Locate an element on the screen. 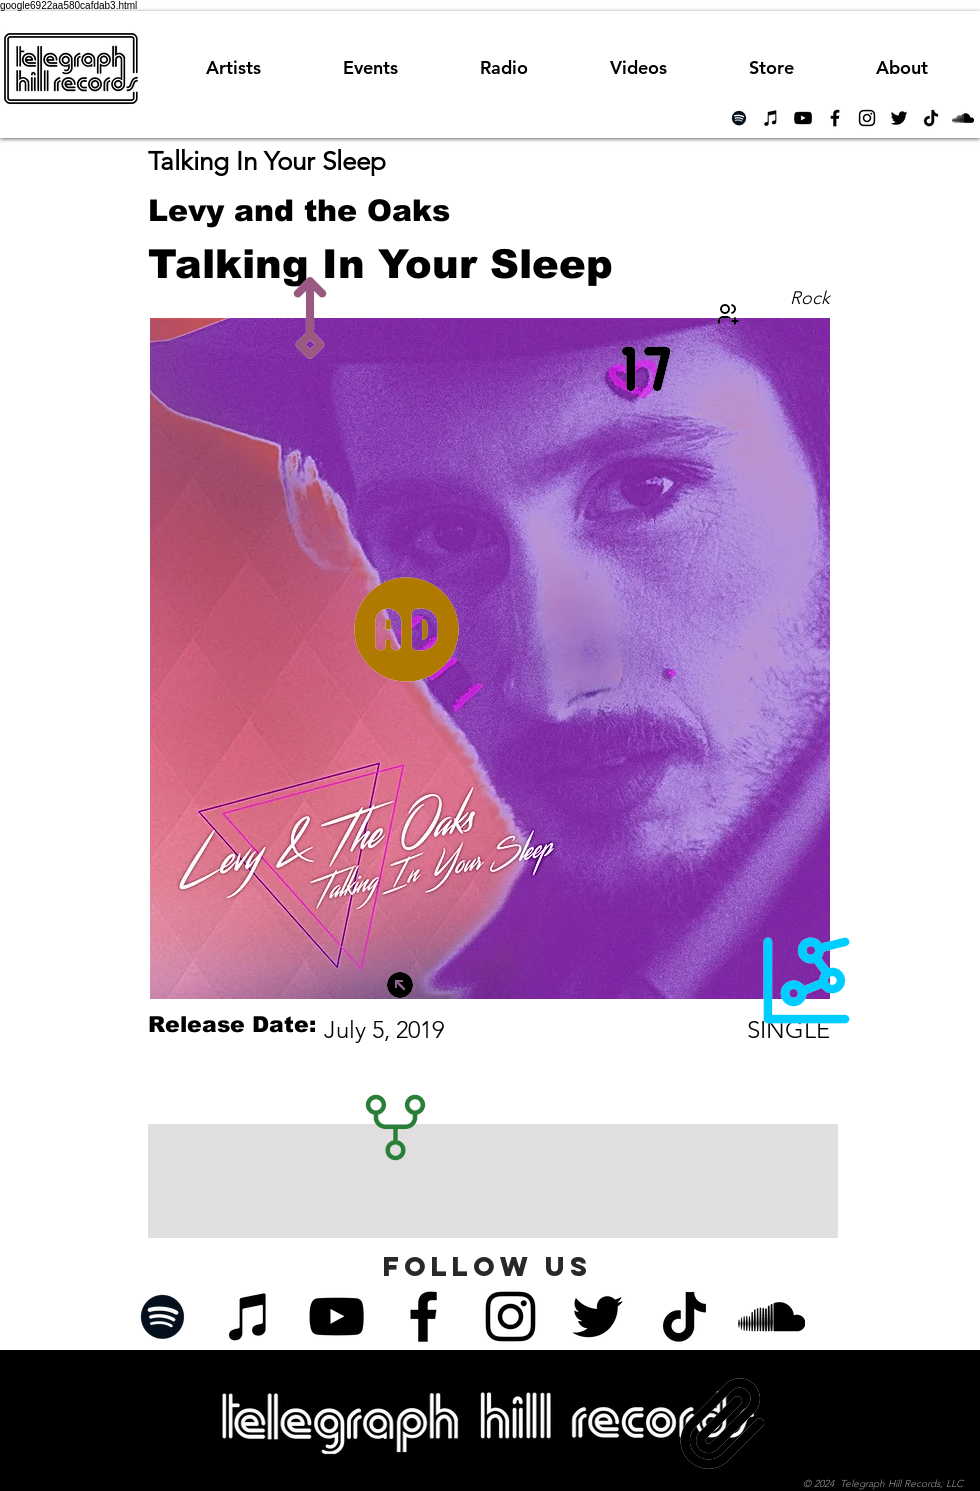 Image resolution: width=980 pixels, height=1491 pixels. fork this repository is located at coordinates (395, 1127).